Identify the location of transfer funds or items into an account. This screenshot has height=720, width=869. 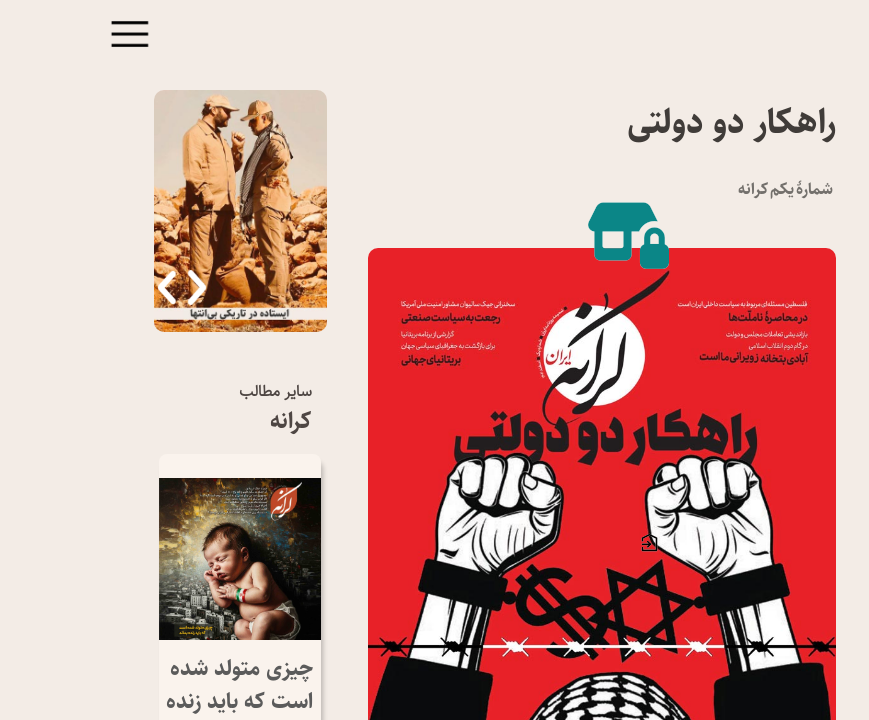
(649, 542).